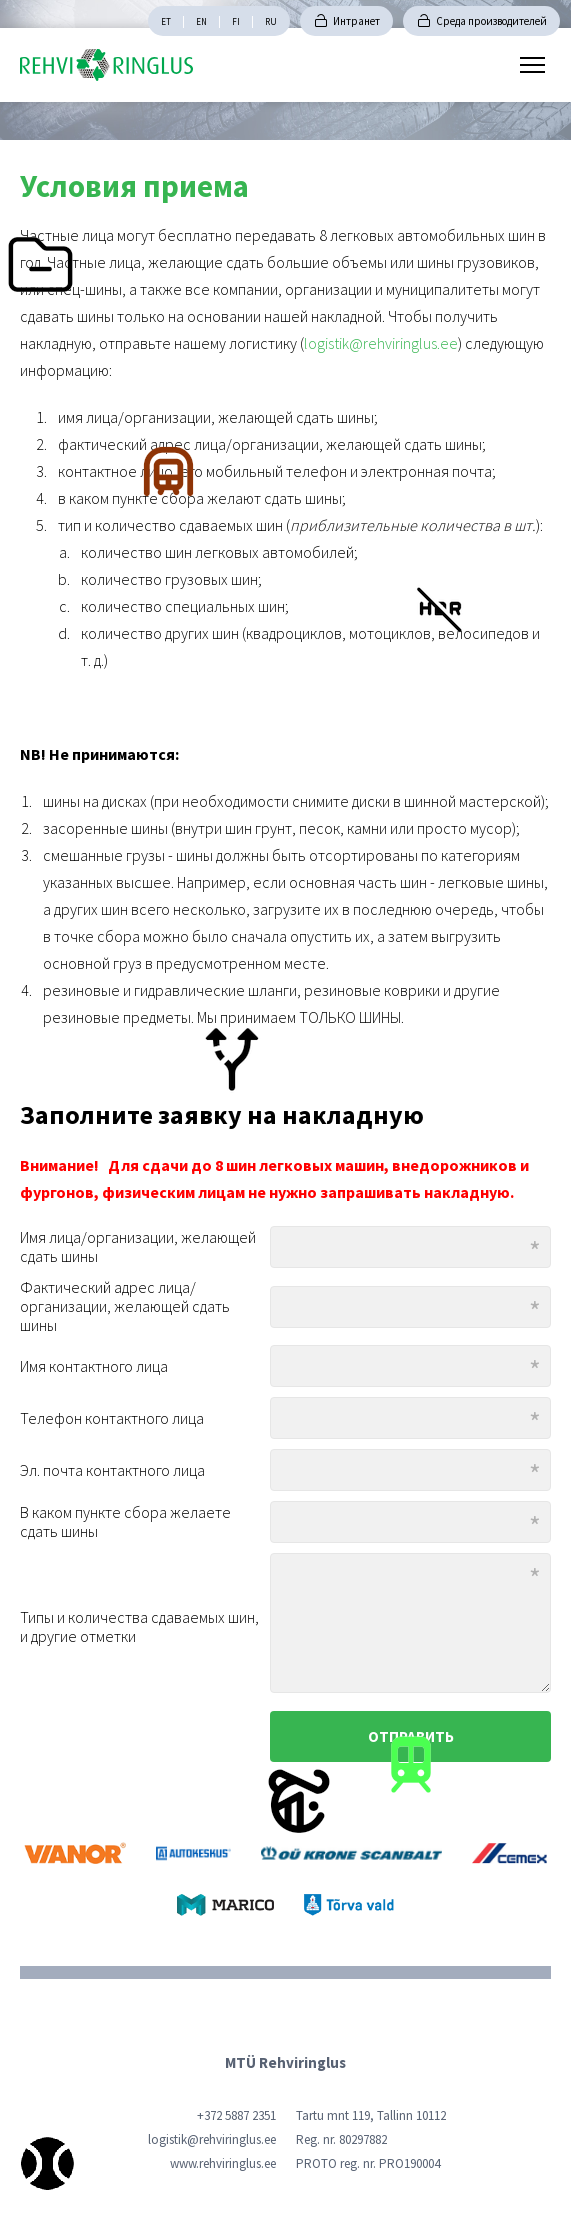 This screenshot has height=2236, width=571. I want to click on view alternative routes, so click(232, 1059).